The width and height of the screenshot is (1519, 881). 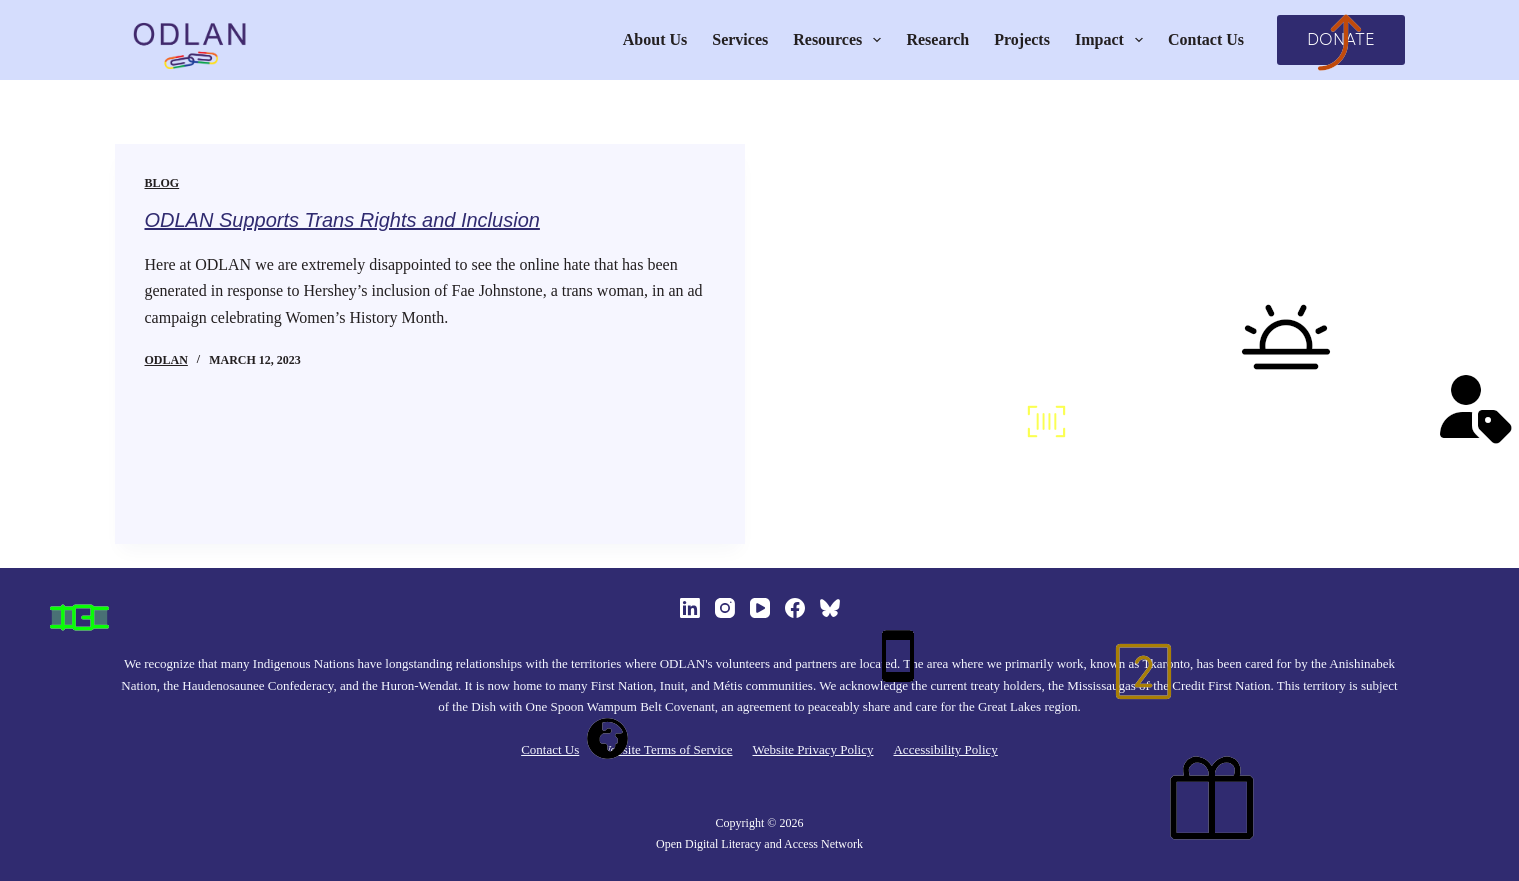 What do you see at coordinates (1339, 42) in the screenshot?
I see `redirect or forward content` at bounding box center [1339, 42].